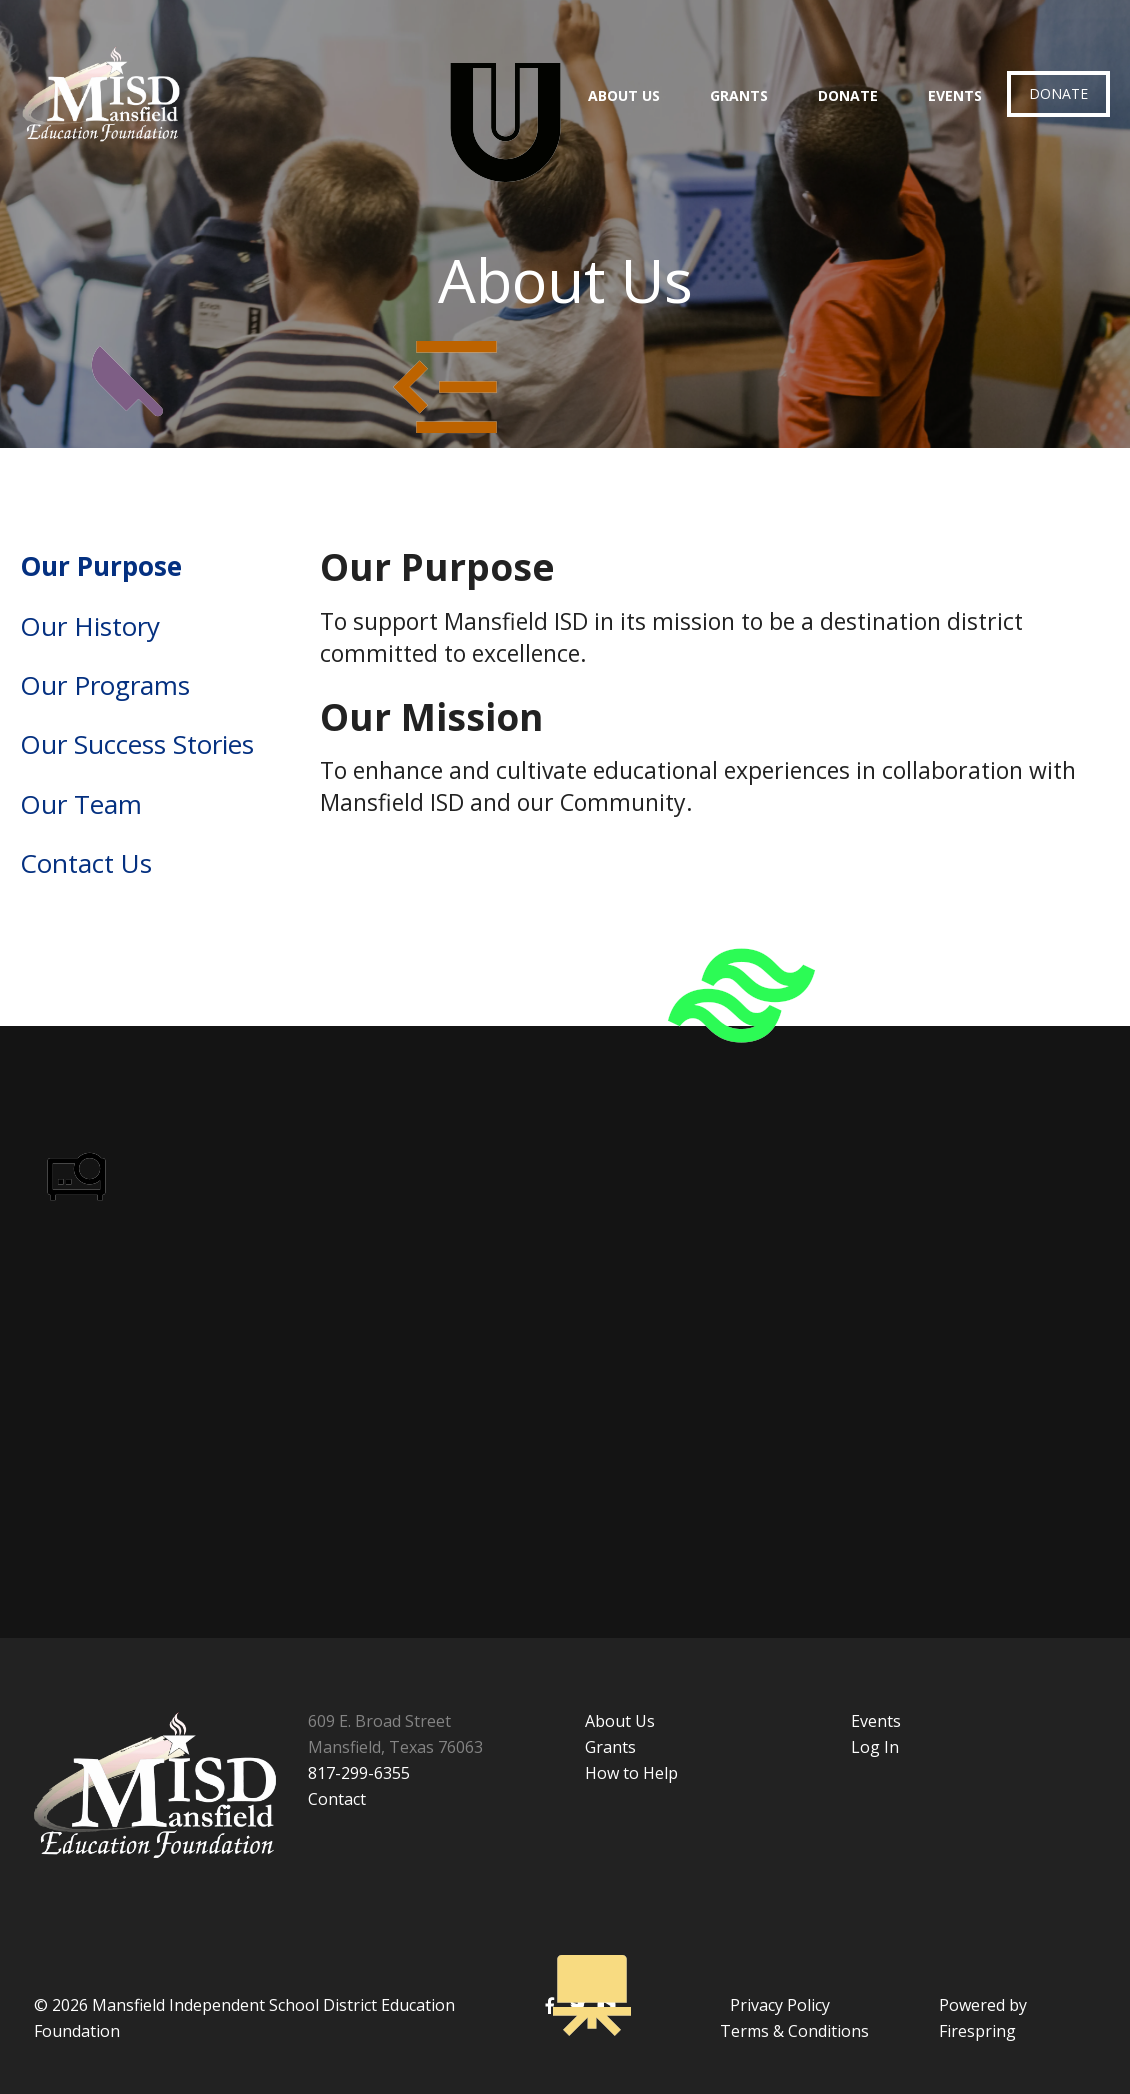 This screenshot has width=1130, height=2094. Describe the element at coordinates (445, 387) in the screenshot. I see `collapse the sidebar menu` at that location.